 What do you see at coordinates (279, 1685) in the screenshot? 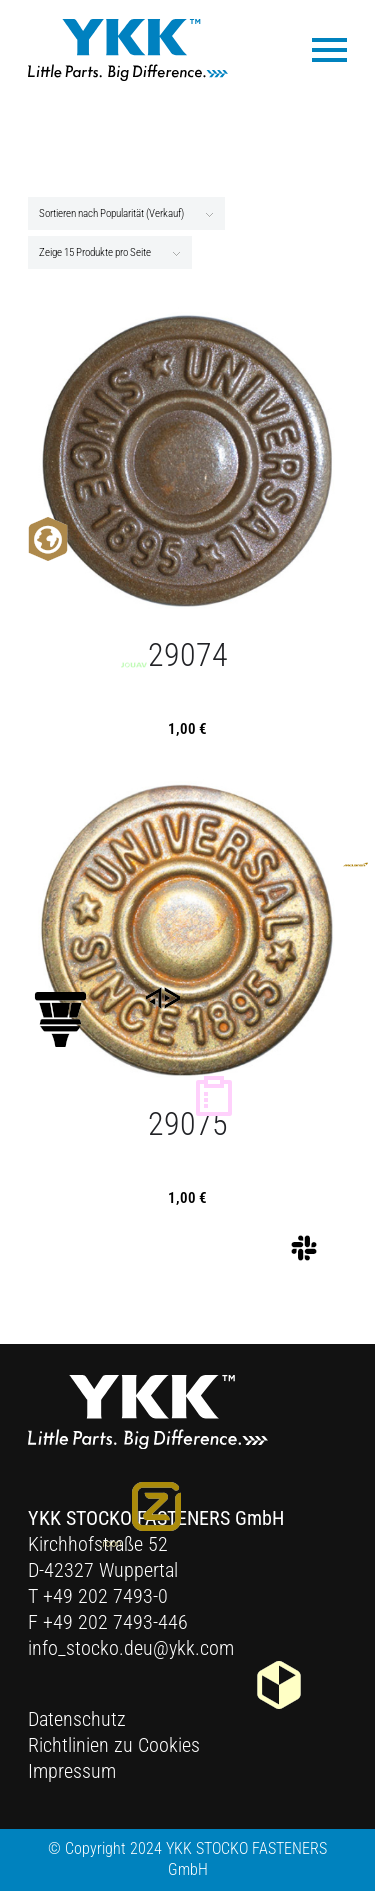
I see `flatpak package manager logo` at bounding box center [279, 1685].